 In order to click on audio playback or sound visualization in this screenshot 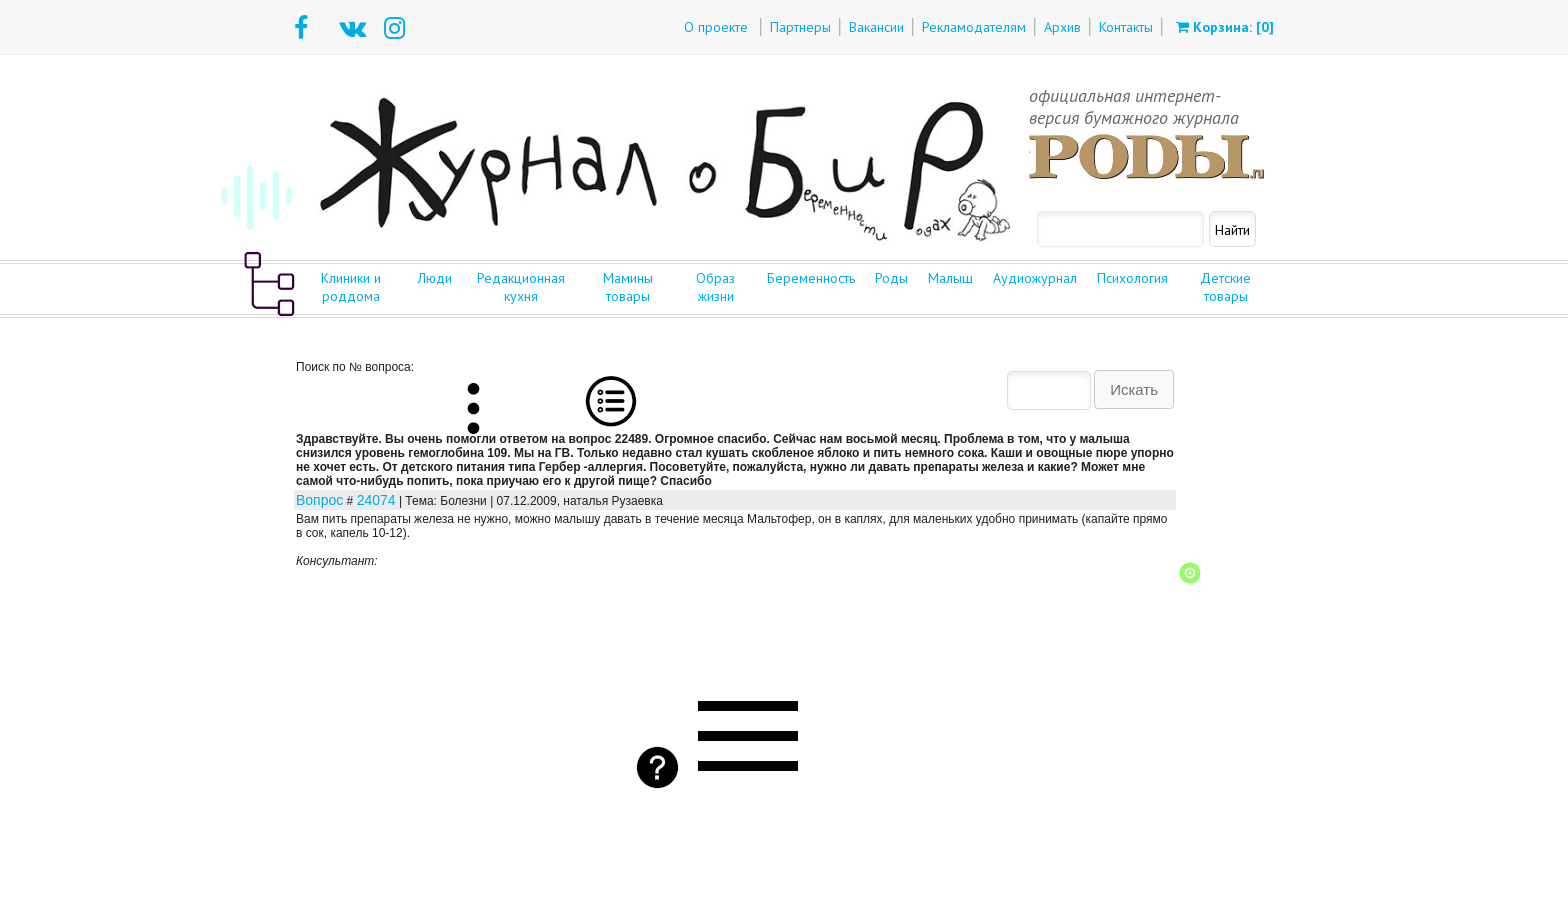, I will do `click(256, 197)`.